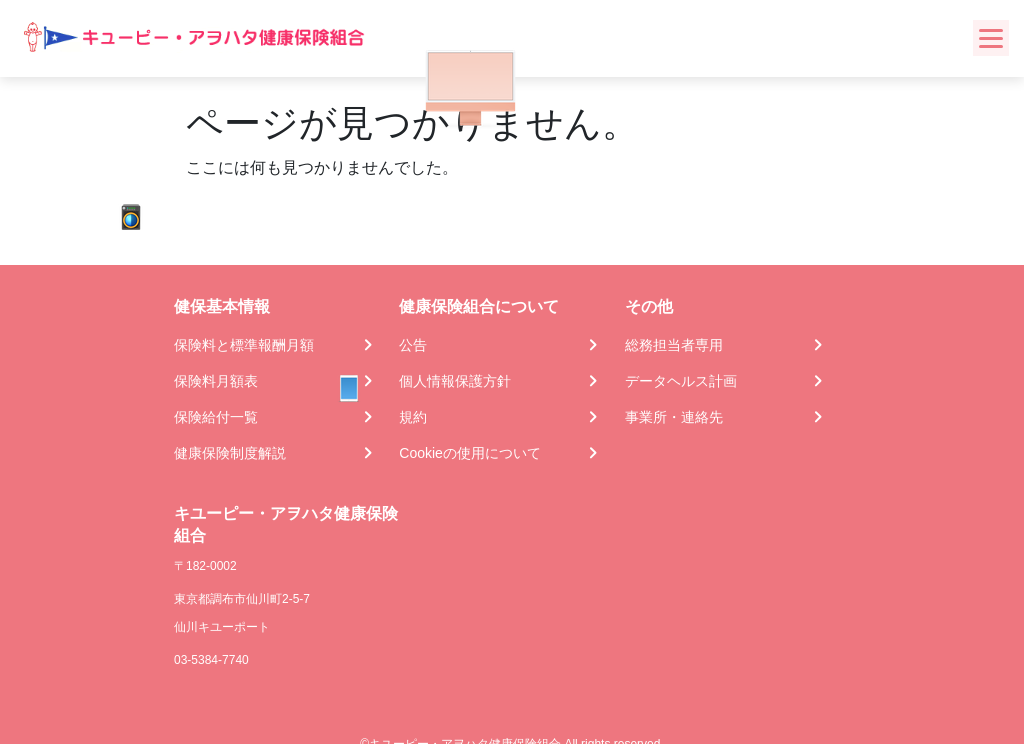 Image resolution: width=1024 pixels, height=744 pixels. I want to click on represents an iMac device in system settings, so click(470, 86).